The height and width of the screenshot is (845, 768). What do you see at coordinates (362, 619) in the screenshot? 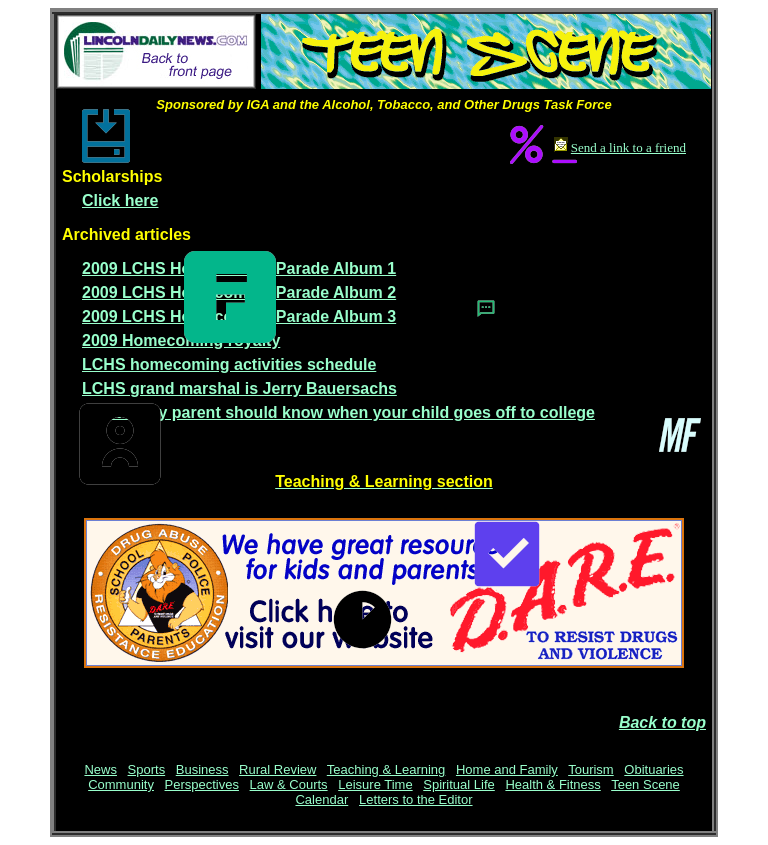
I see `indicates progress at early stage or first step` at bounding box center [362, 619].